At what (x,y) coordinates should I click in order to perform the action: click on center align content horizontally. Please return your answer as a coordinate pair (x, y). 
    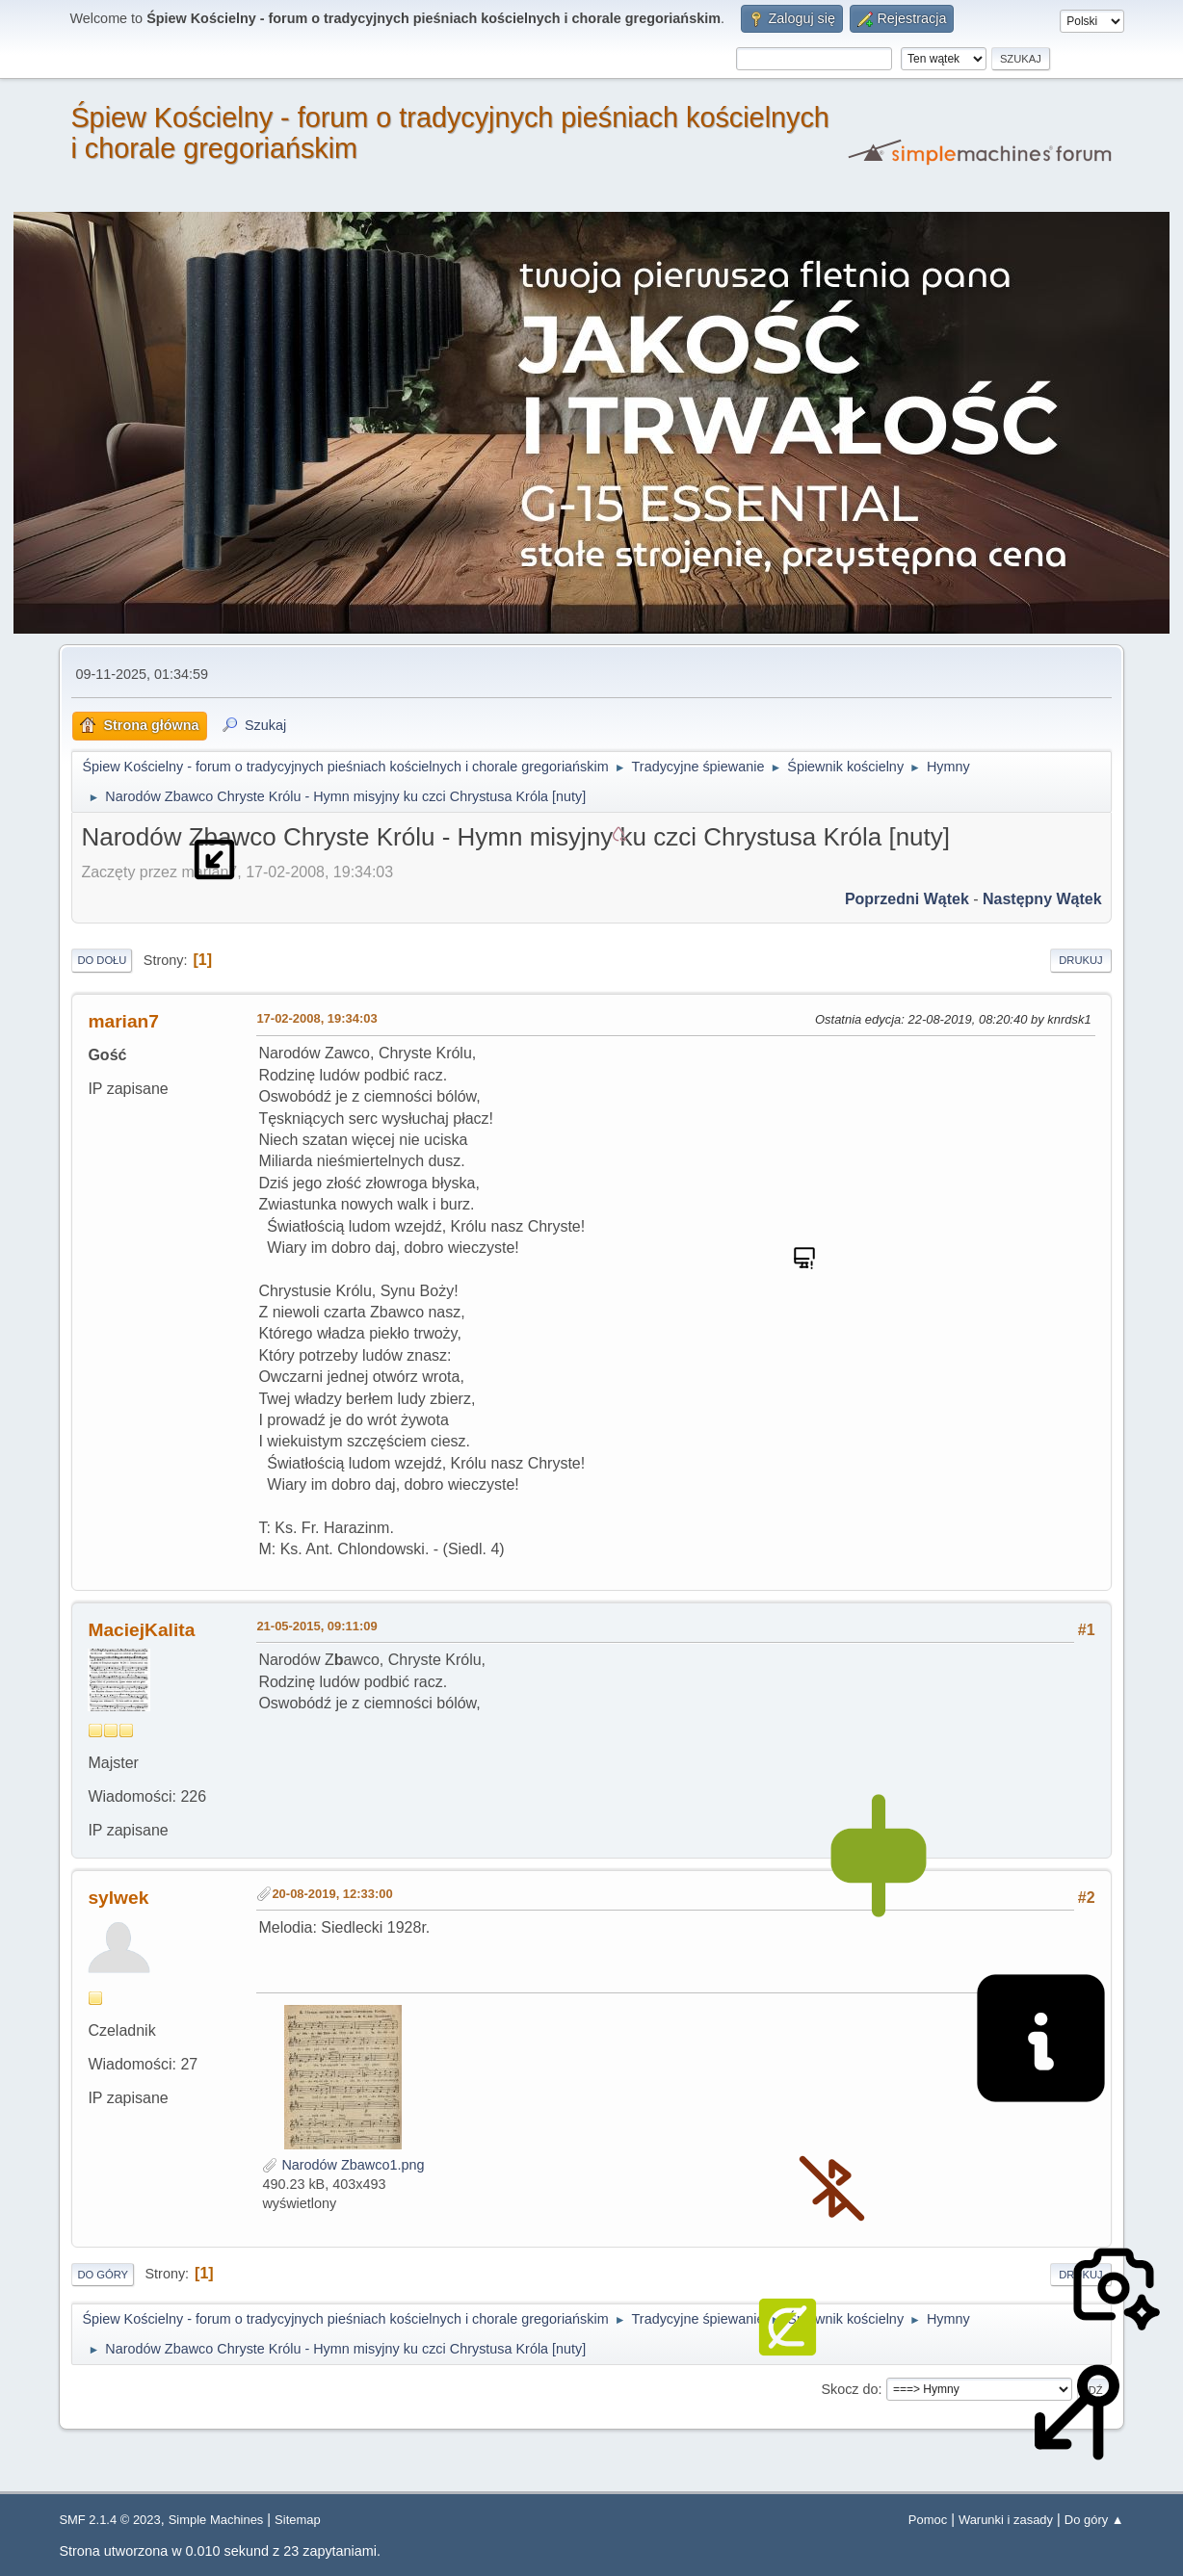
    Looking at the image, I should click on (879, 1856).